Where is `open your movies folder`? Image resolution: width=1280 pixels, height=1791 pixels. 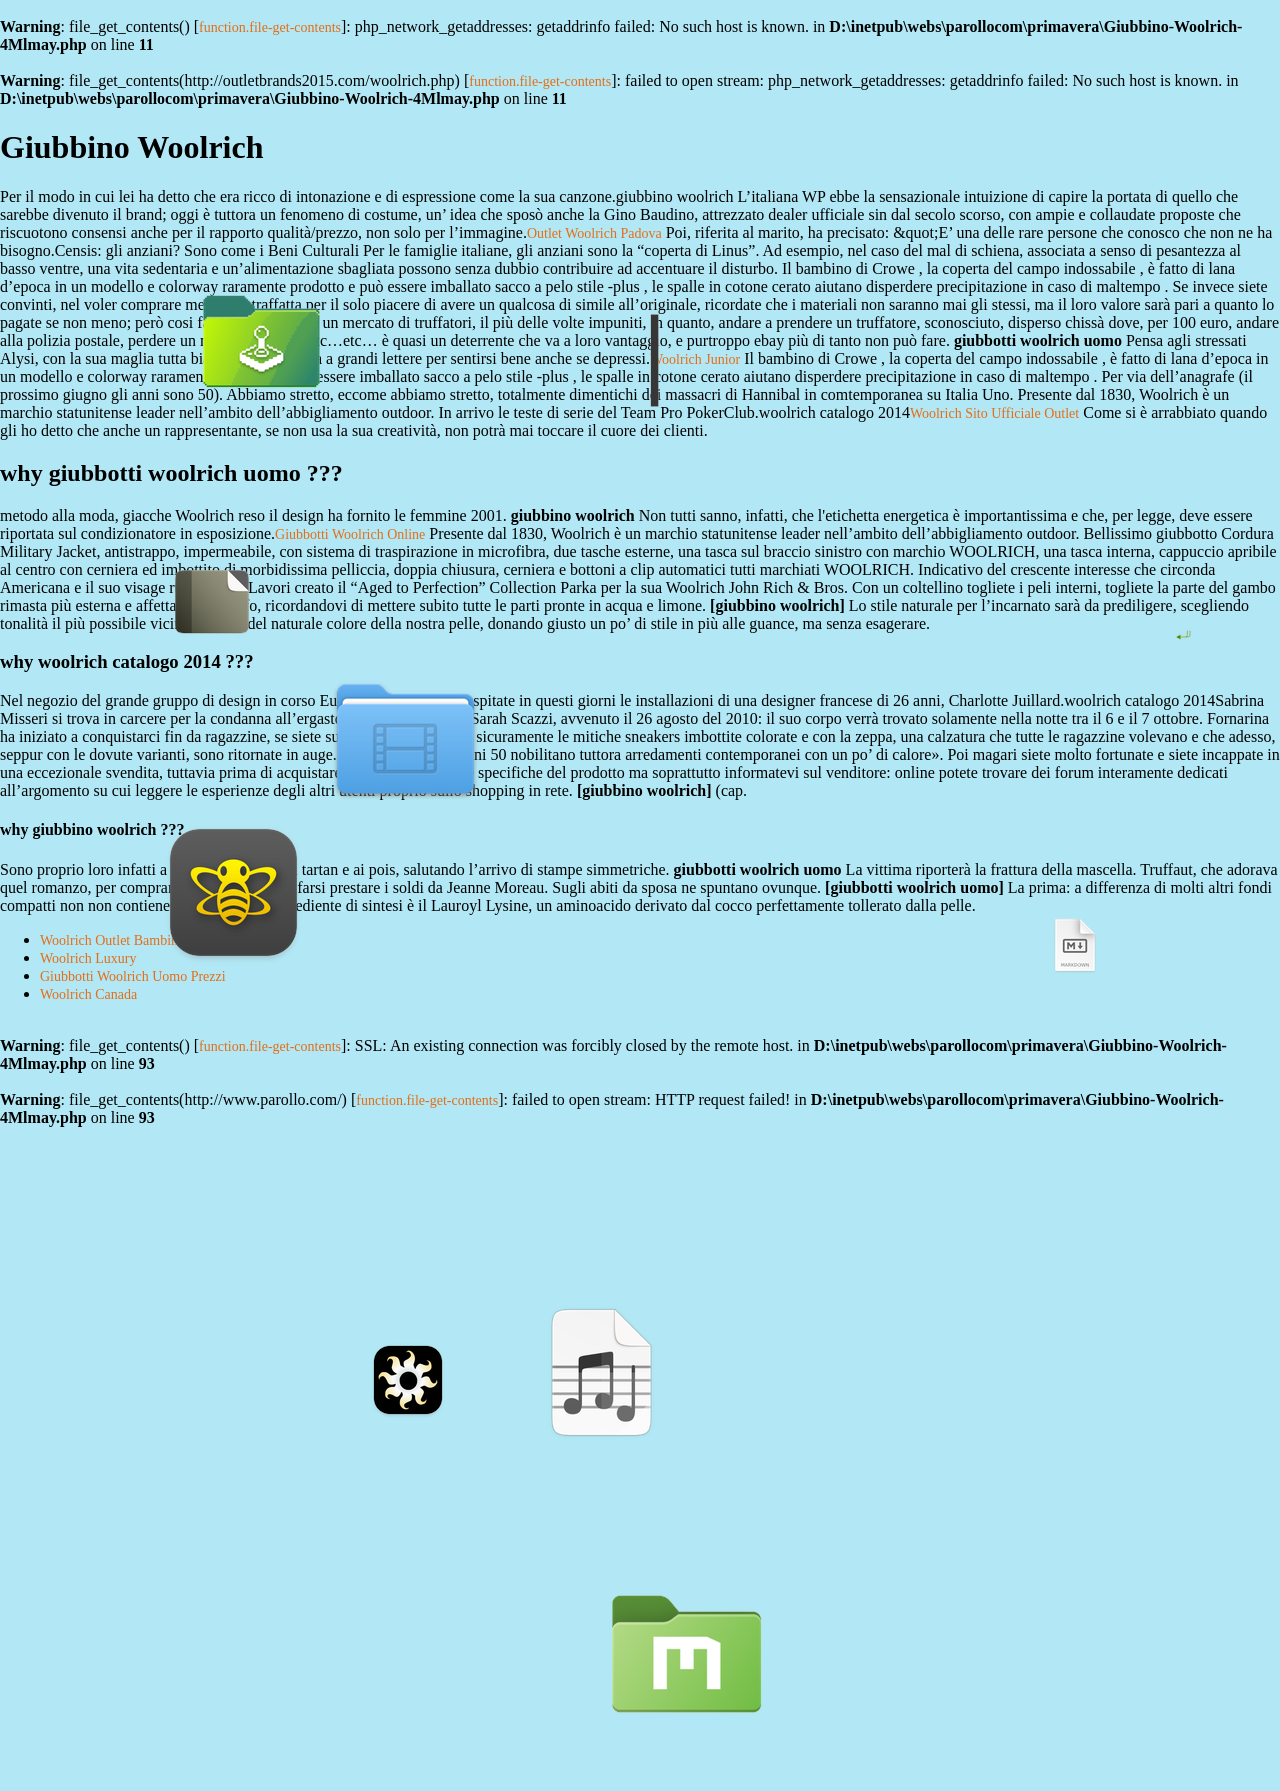
open your movies folder is located at coordinates (405, 738).